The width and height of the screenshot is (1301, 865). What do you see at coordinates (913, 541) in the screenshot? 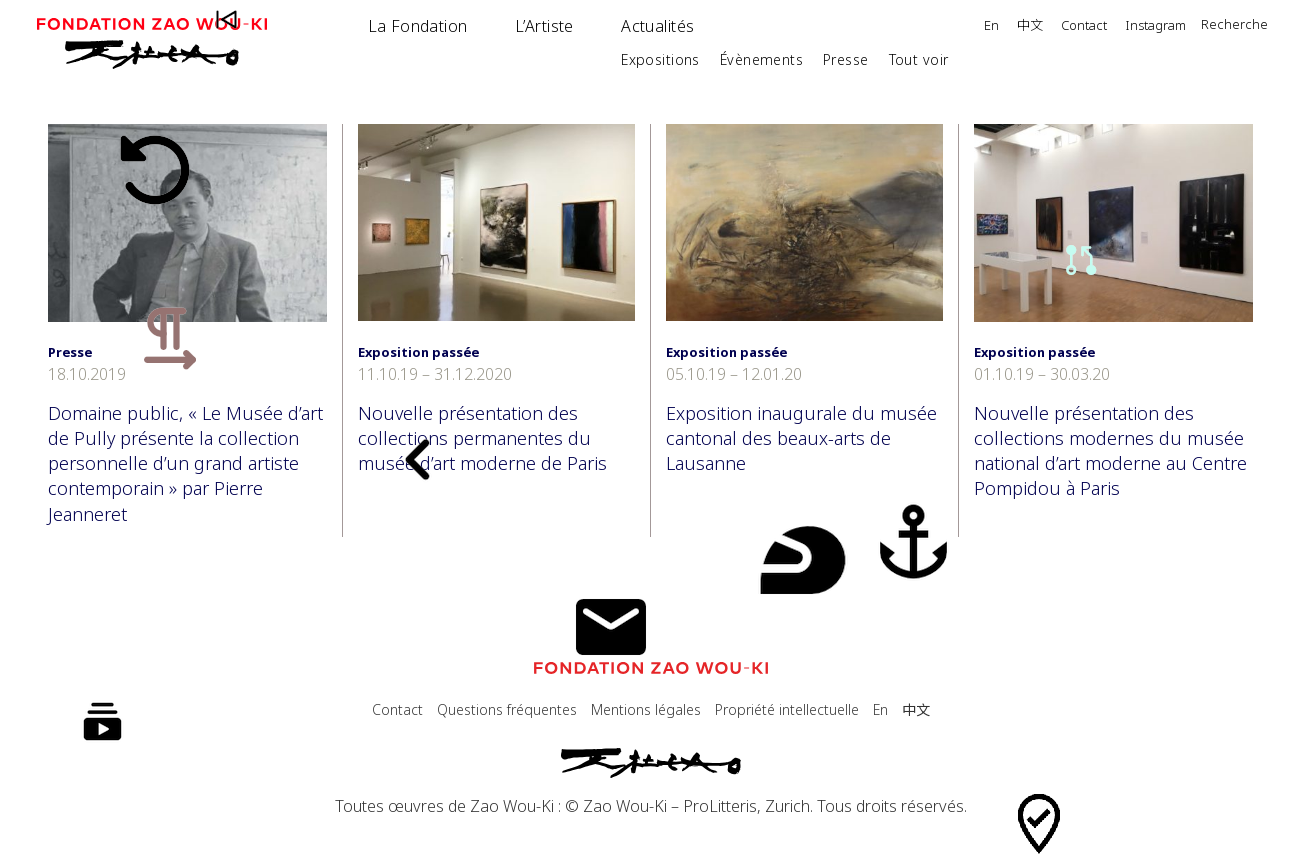
I see `anchor a position or element in place` at bounding box center [913, 541].